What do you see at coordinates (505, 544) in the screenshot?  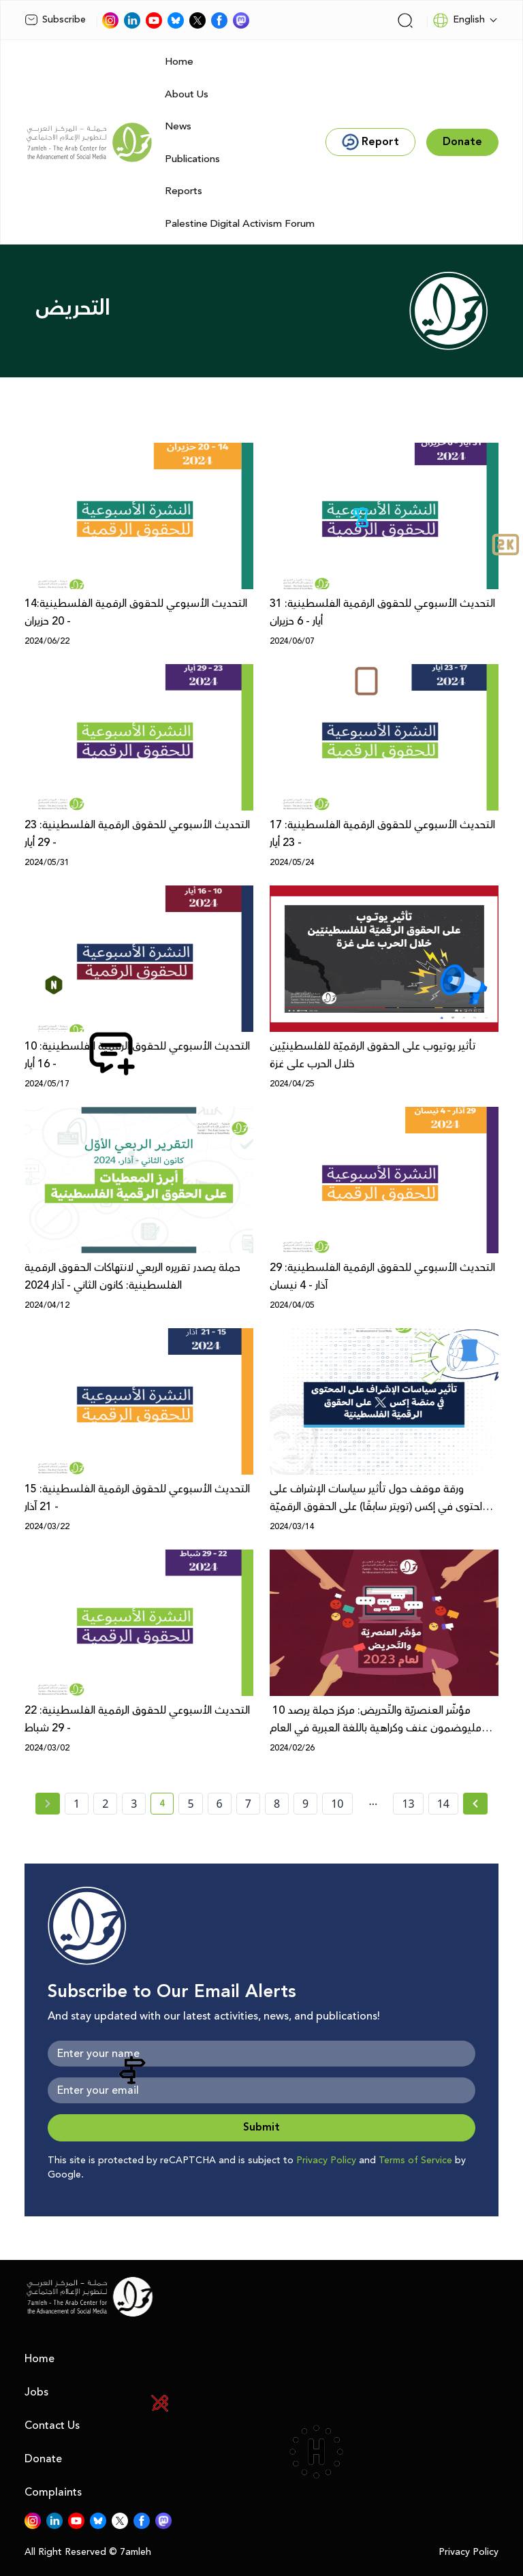 I see `indicates 2K video resolution quality` at bounding box center [505, 544].